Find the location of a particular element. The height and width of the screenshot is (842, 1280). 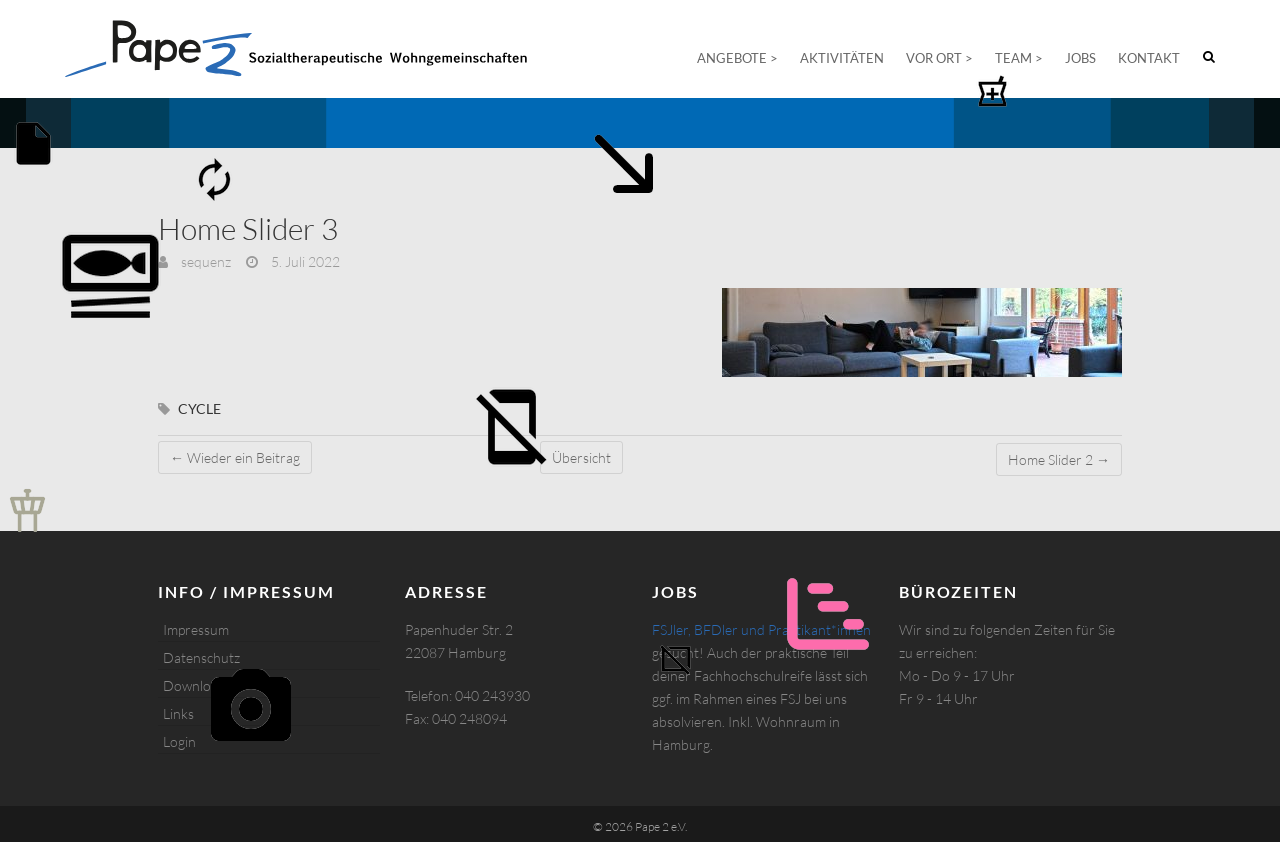

view set meal or combo options is located at coordinates (110, 278).